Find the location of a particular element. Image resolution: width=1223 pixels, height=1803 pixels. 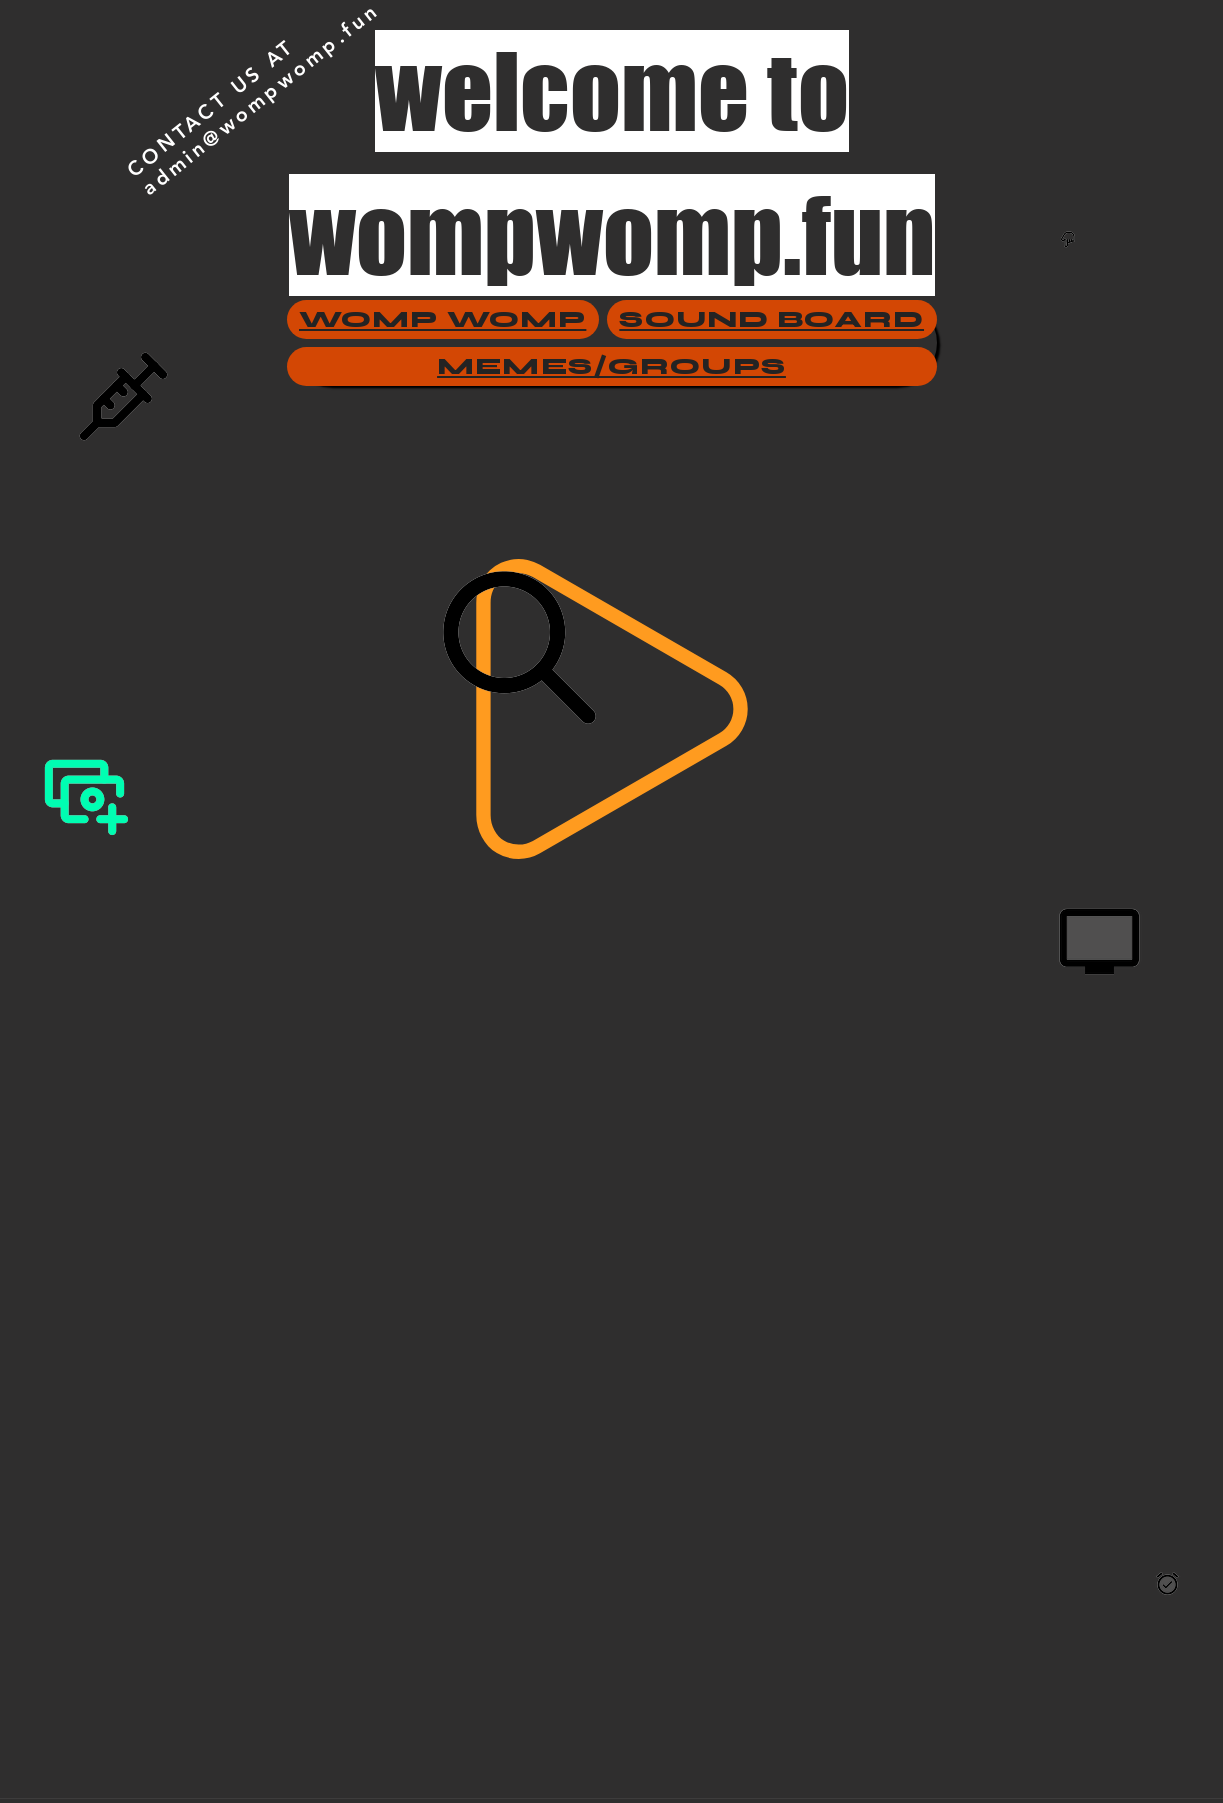

access personal video content is located at coordinates (1099, 941).